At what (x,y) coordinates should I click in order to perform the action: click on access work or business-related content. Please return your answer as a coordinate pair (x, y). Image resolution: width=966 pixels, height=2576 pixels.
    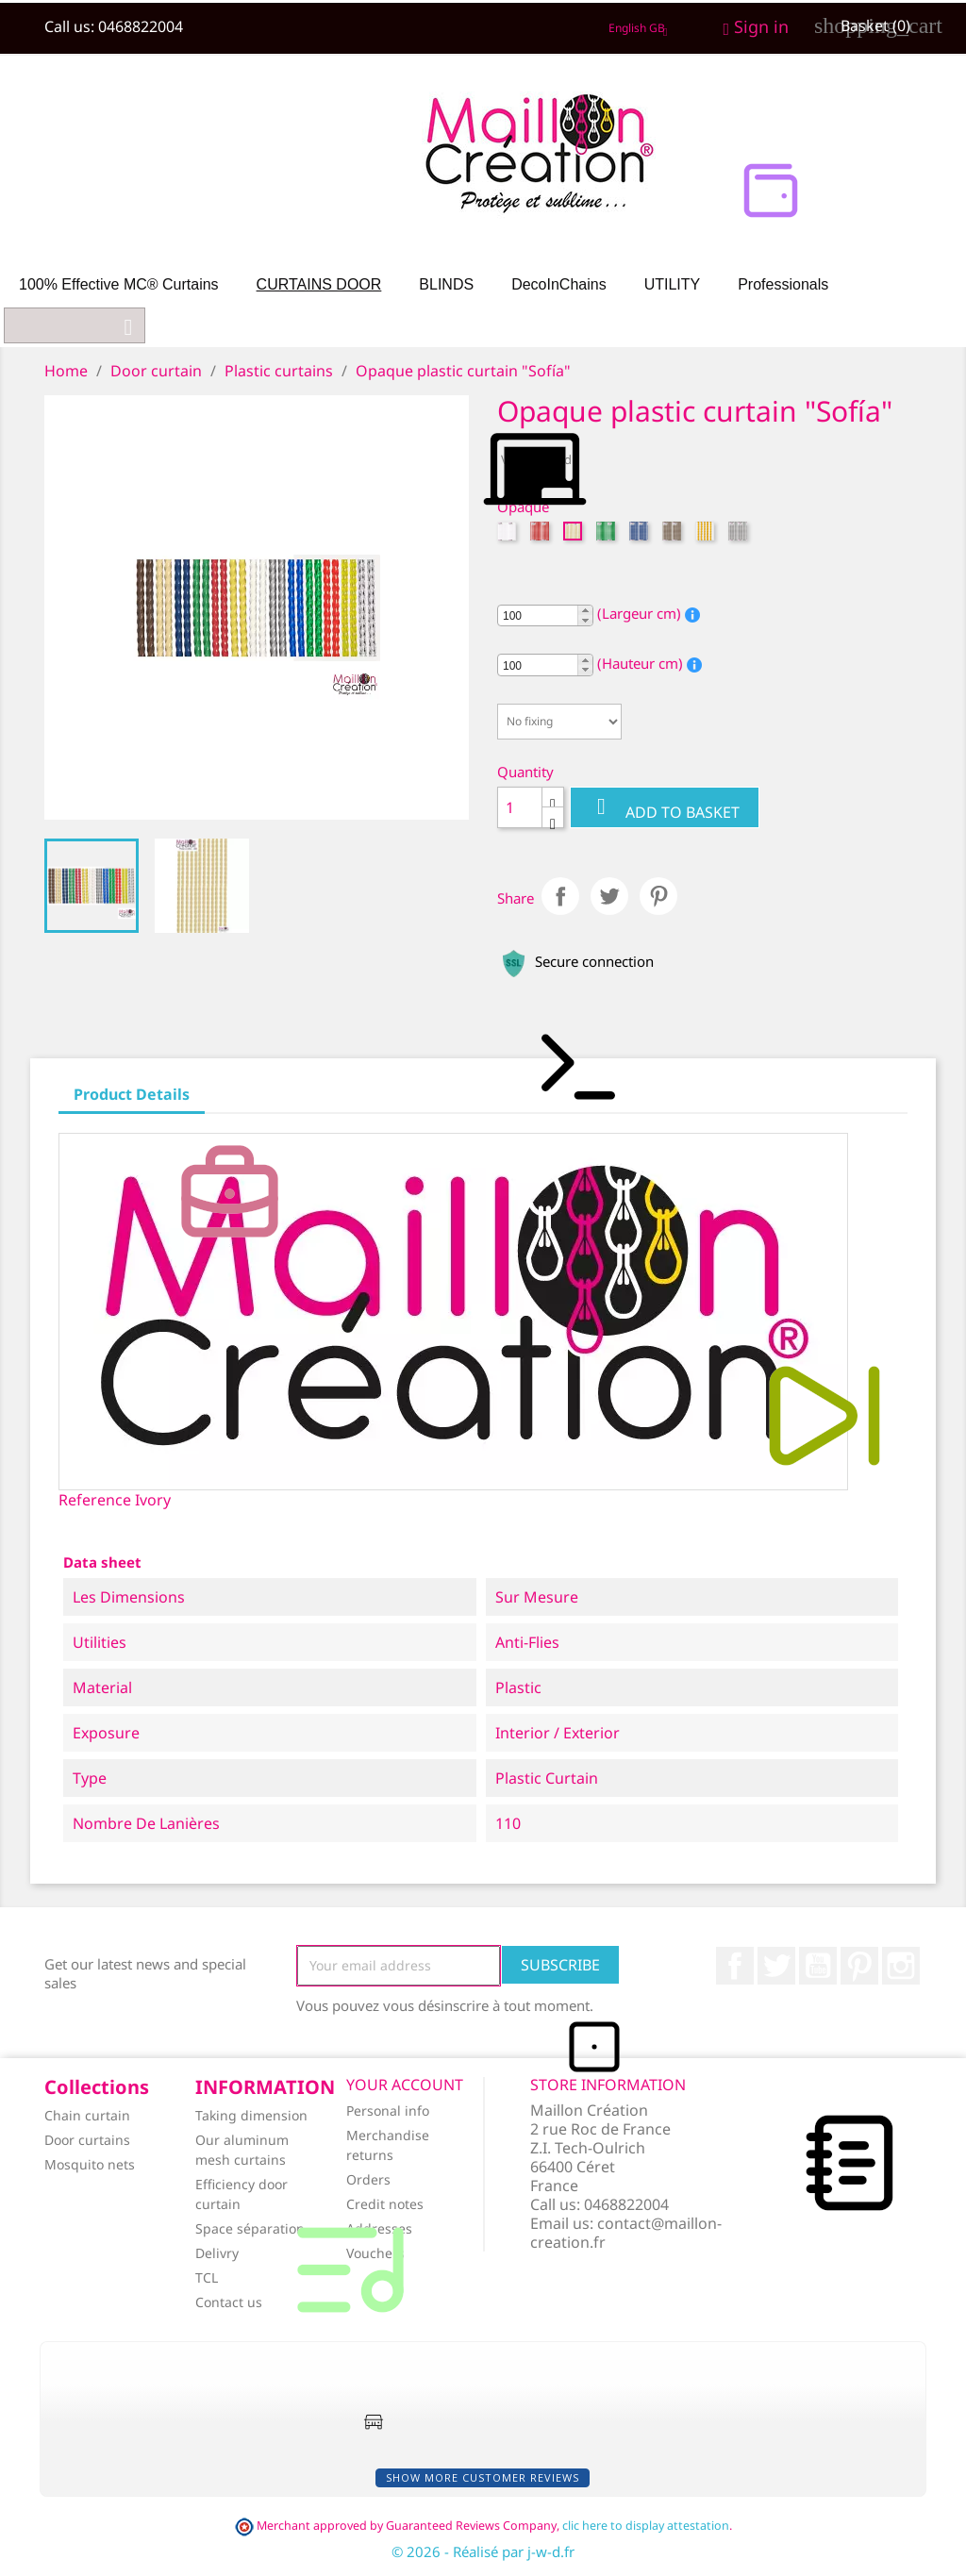
    Looking at the image, I should click on (229, 1193).